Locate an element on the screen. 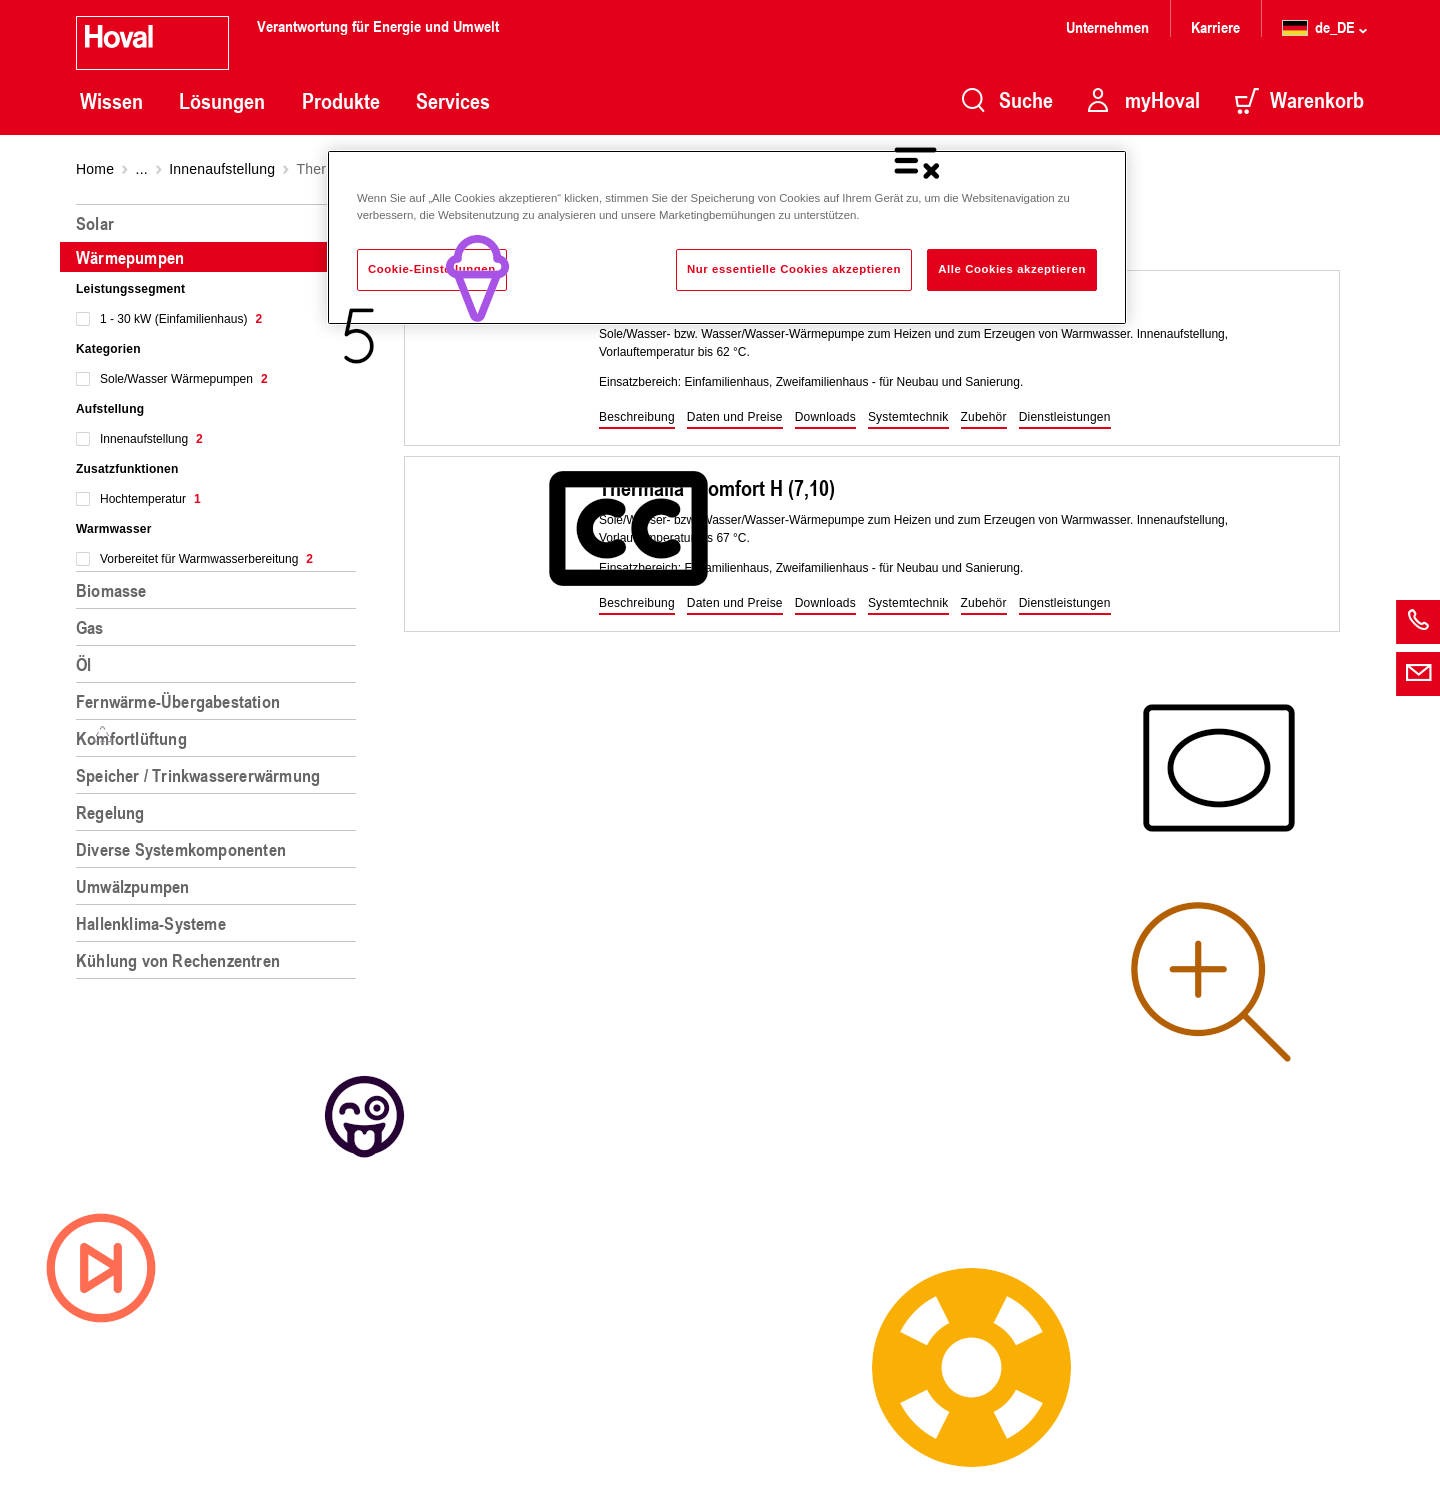 This screenshot has height=1500, width=1440. indicates the number five in a list or sequence is located at coordinates (359, 336).